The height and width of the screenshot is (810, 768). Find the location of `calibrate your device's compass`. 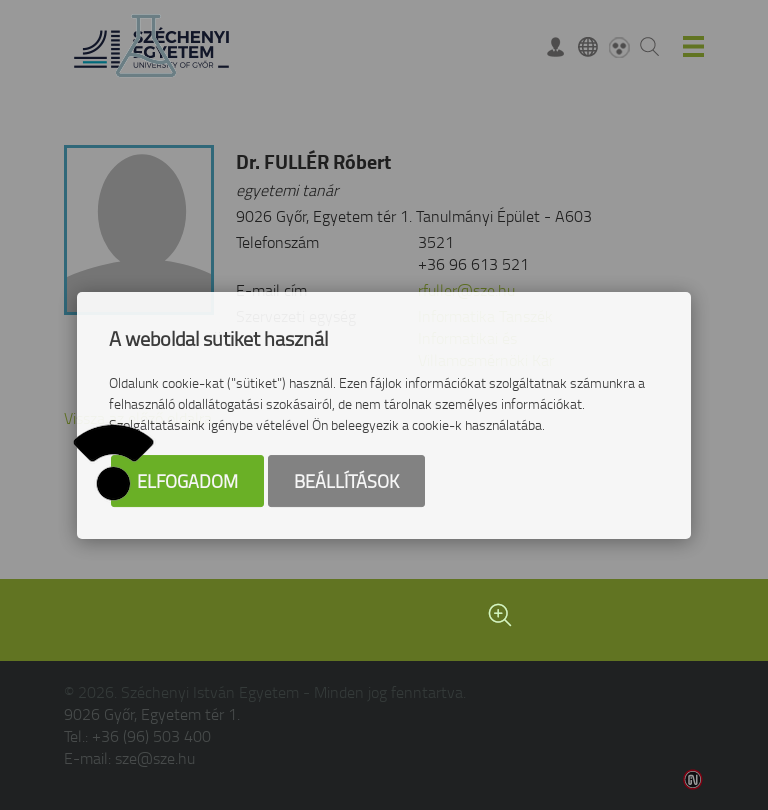

calibrate your device's compass is located at coordinates (113, 462).